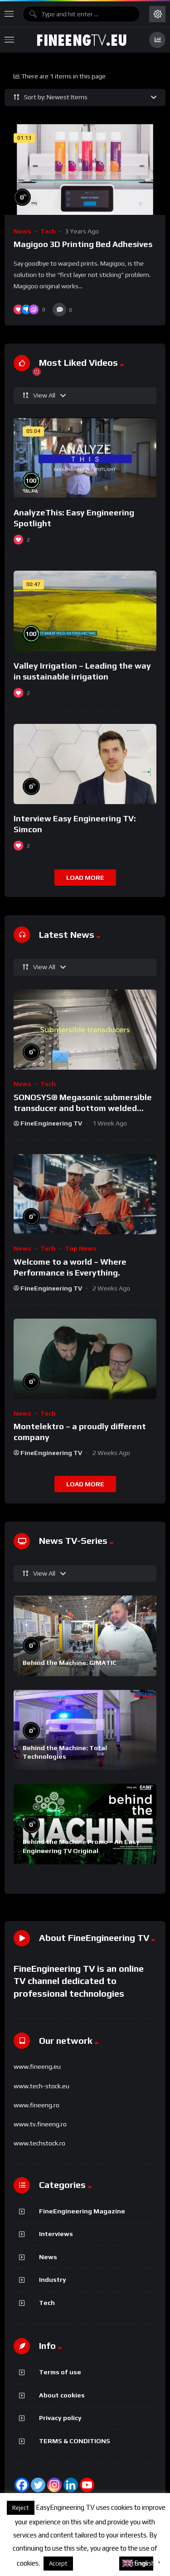 Image resolution: width=170 pixels, height=2576 pixels. I want to click on open the utilities folder, so click(60, 1056).